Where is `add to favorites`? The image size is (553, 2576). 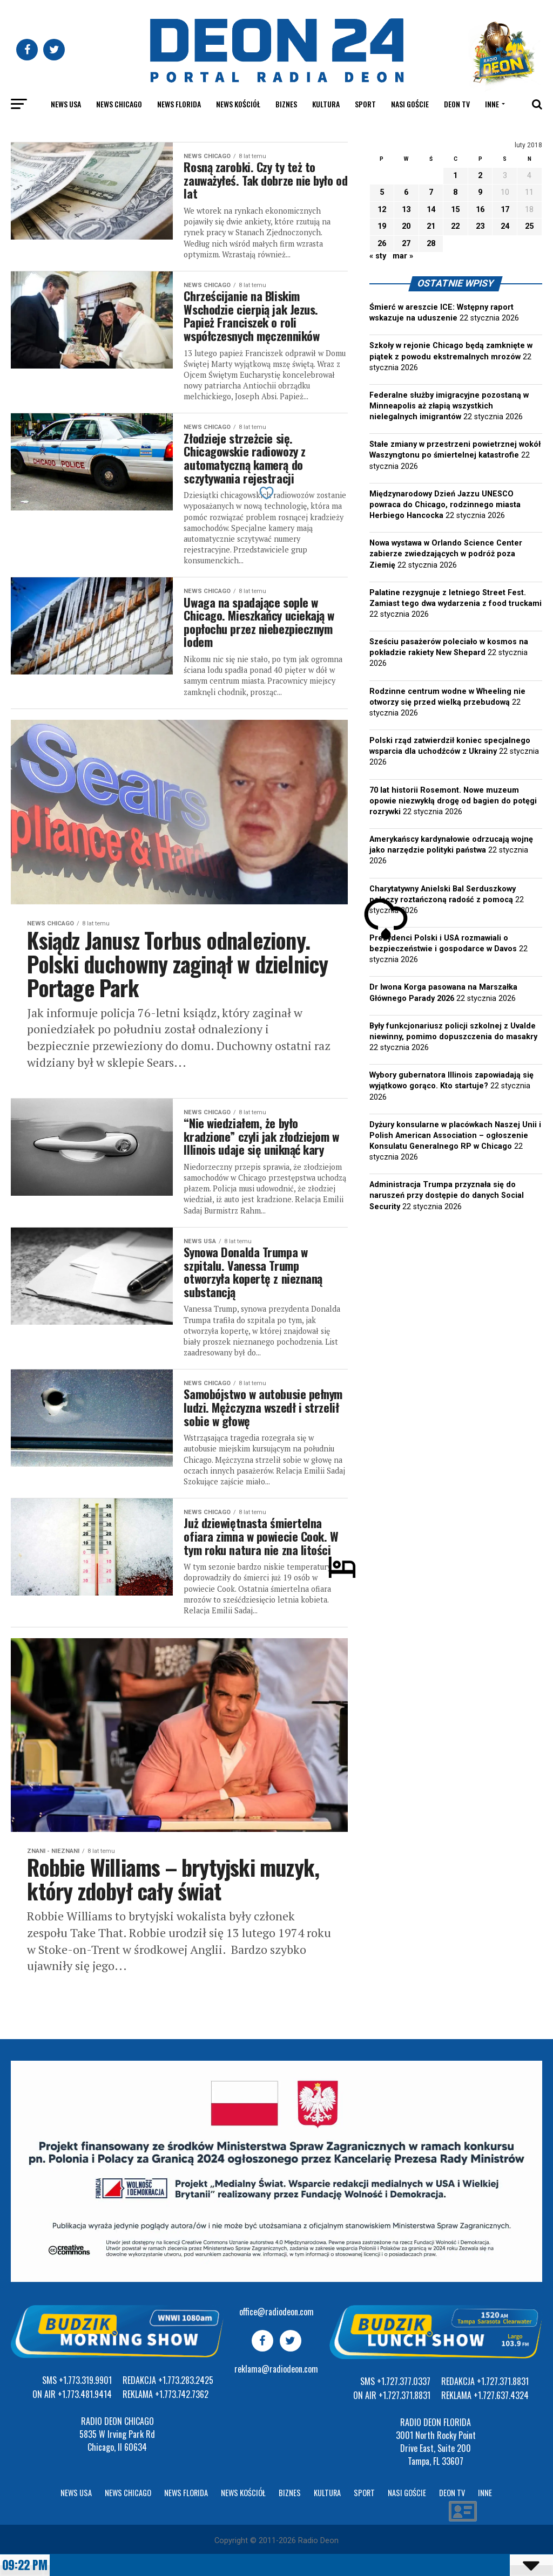 add to favorites is located at coordinates (266, 493).